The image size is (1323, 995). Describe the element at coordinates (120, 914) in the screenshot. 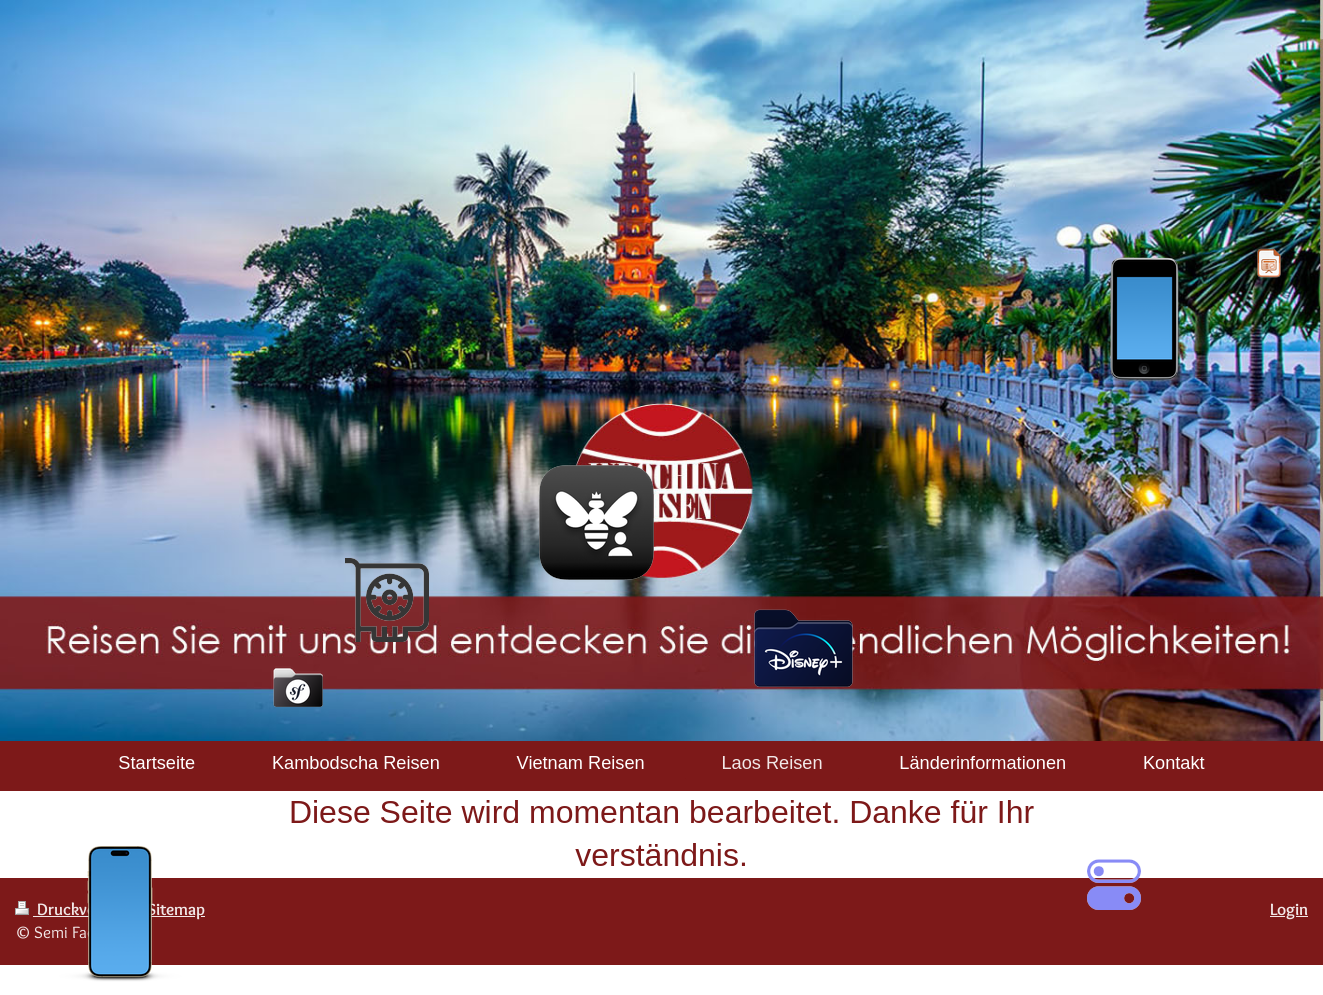

I see `iPhone 14 Pro device icon` at that location.